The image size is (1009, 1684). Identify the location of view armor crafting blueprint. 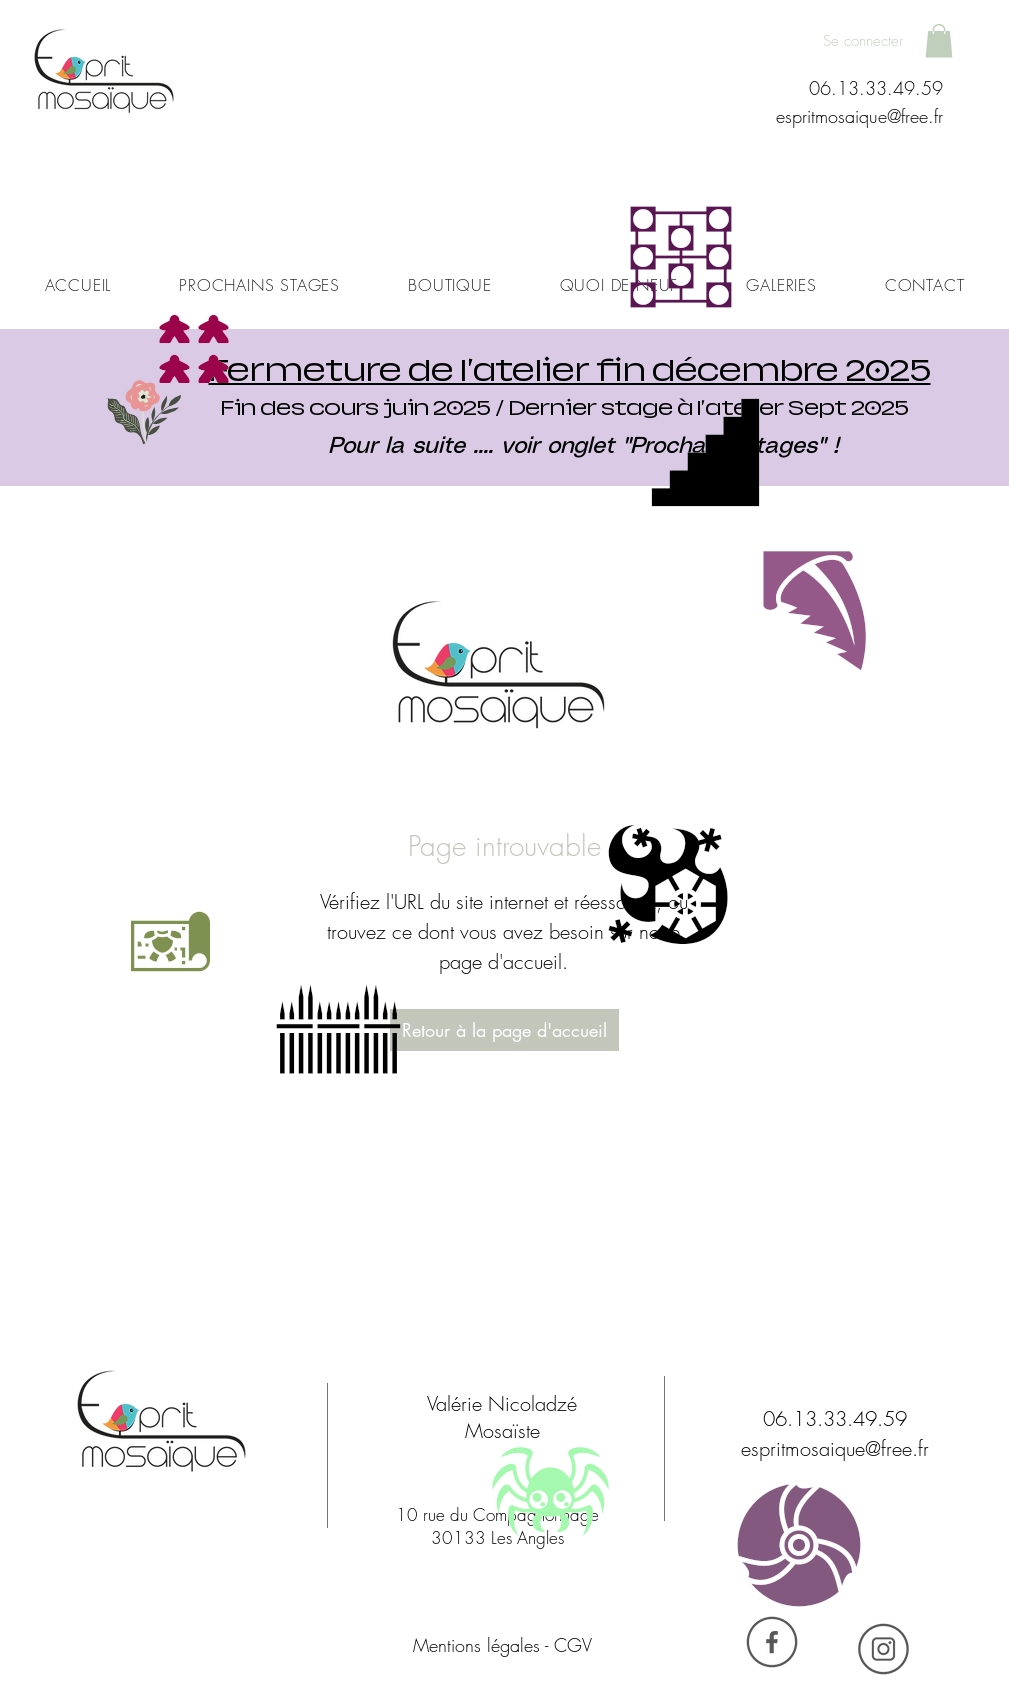
(170, 941).